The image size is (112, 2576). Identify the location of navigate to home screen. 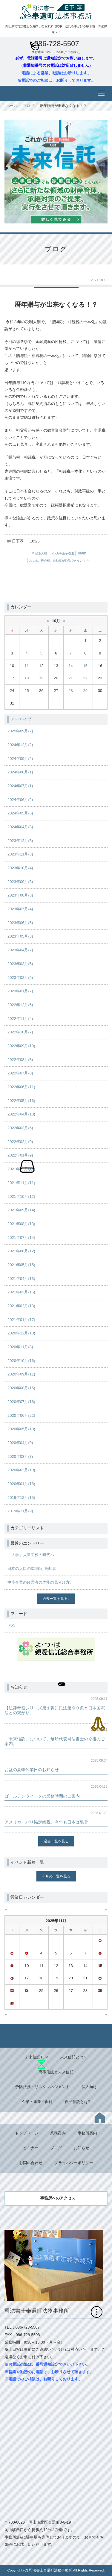
(100, 2118).